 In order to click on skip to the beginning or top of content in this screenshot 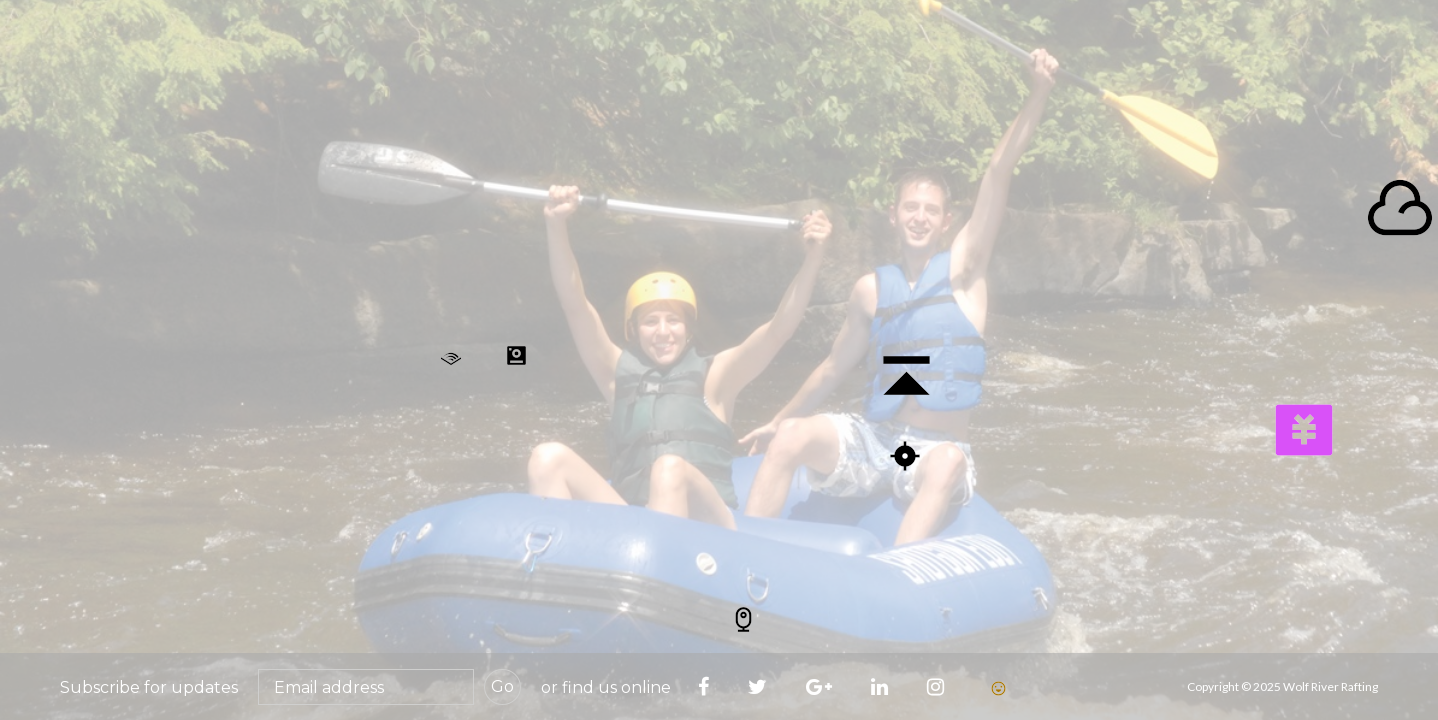, I will do `click(906, 375)`.